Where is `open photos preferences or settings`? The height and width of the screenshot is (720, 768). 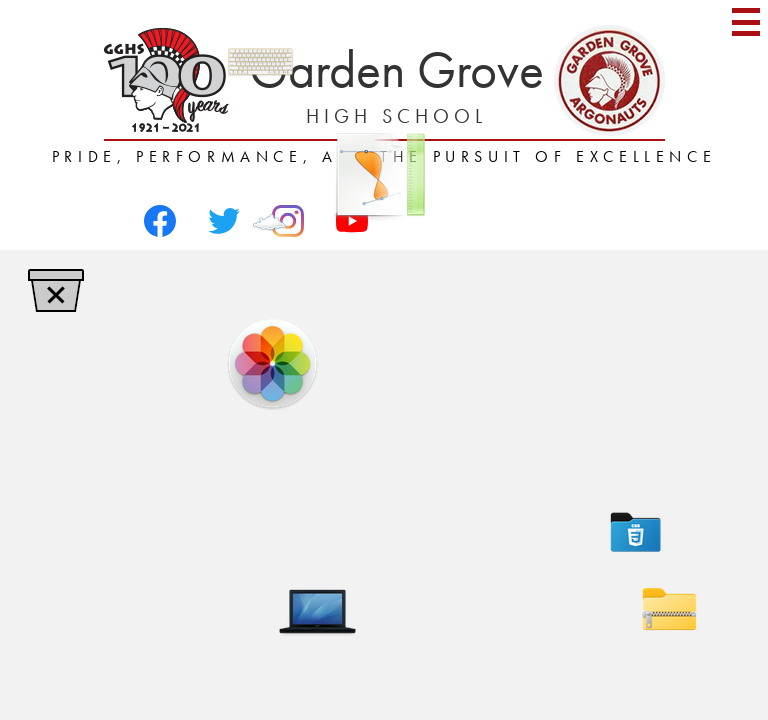 open photos preferences or settings is located at coordinates (272, 363).